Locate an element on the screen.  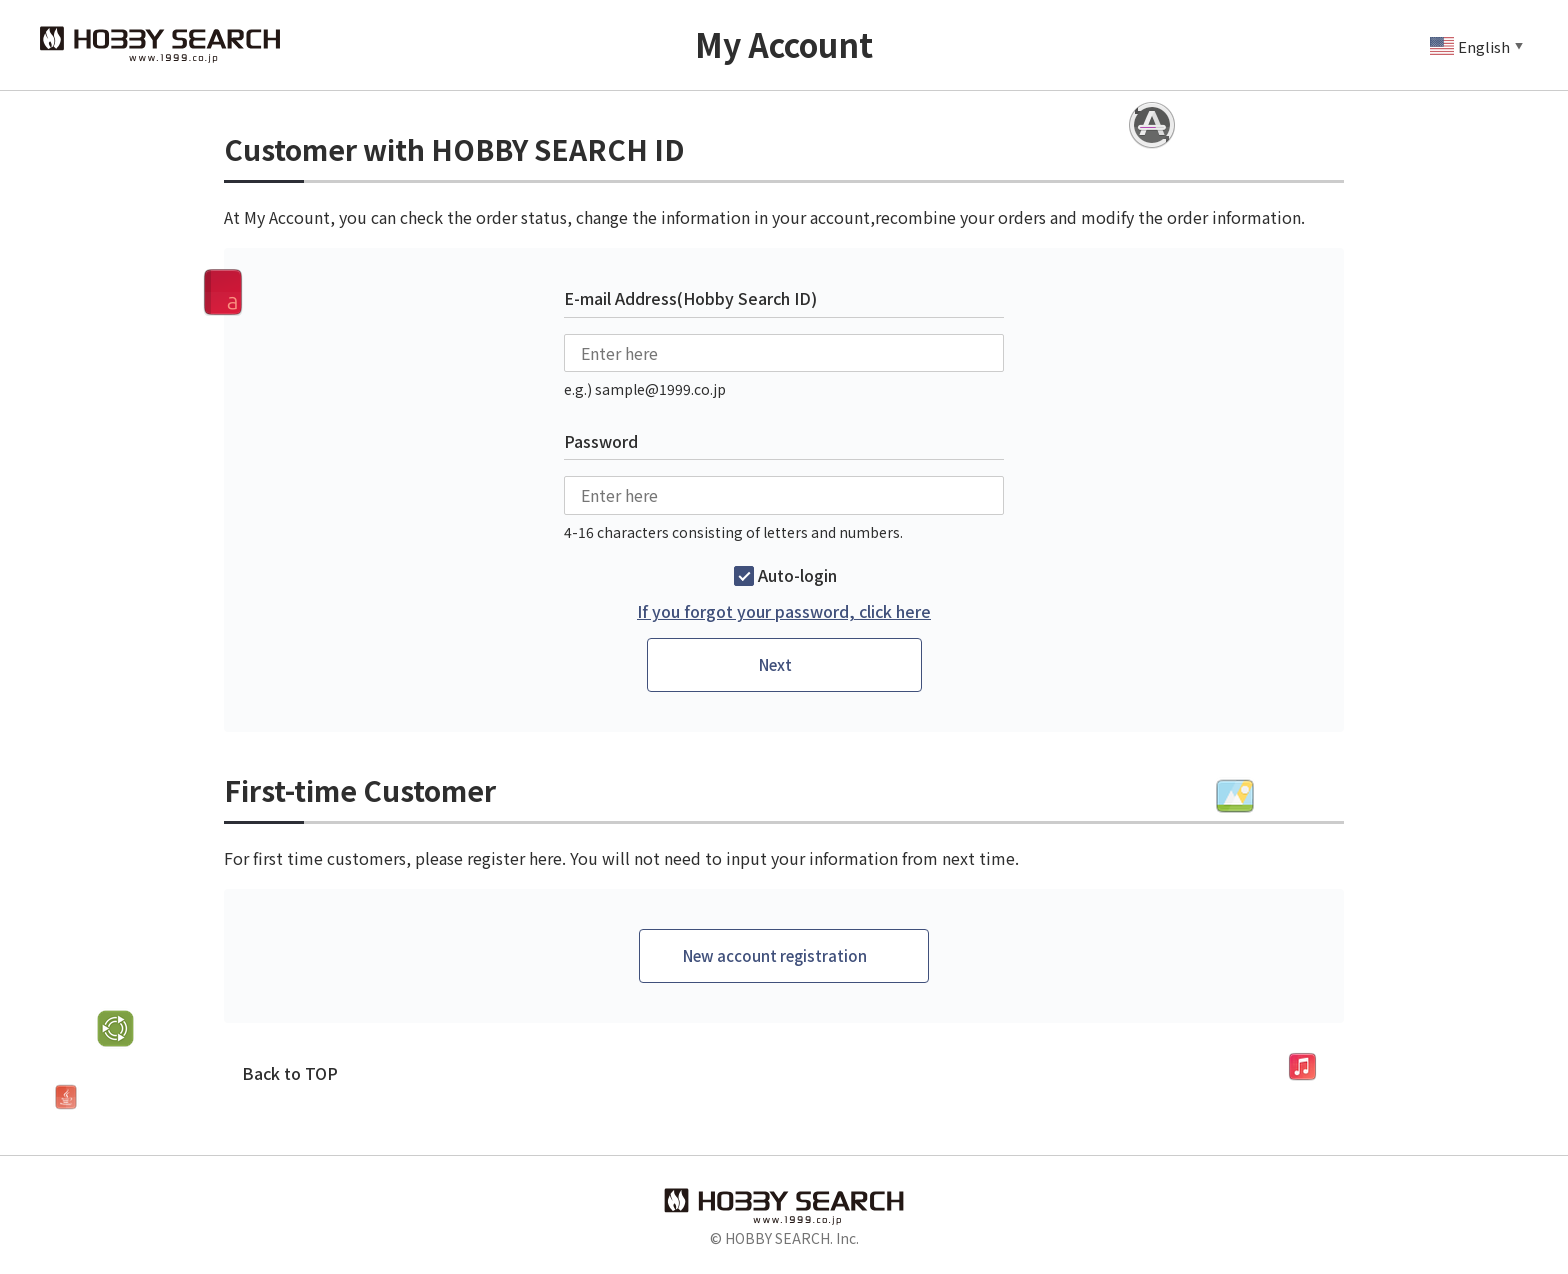
launch ubuntu mate application is located at coordinates (115, 1028).